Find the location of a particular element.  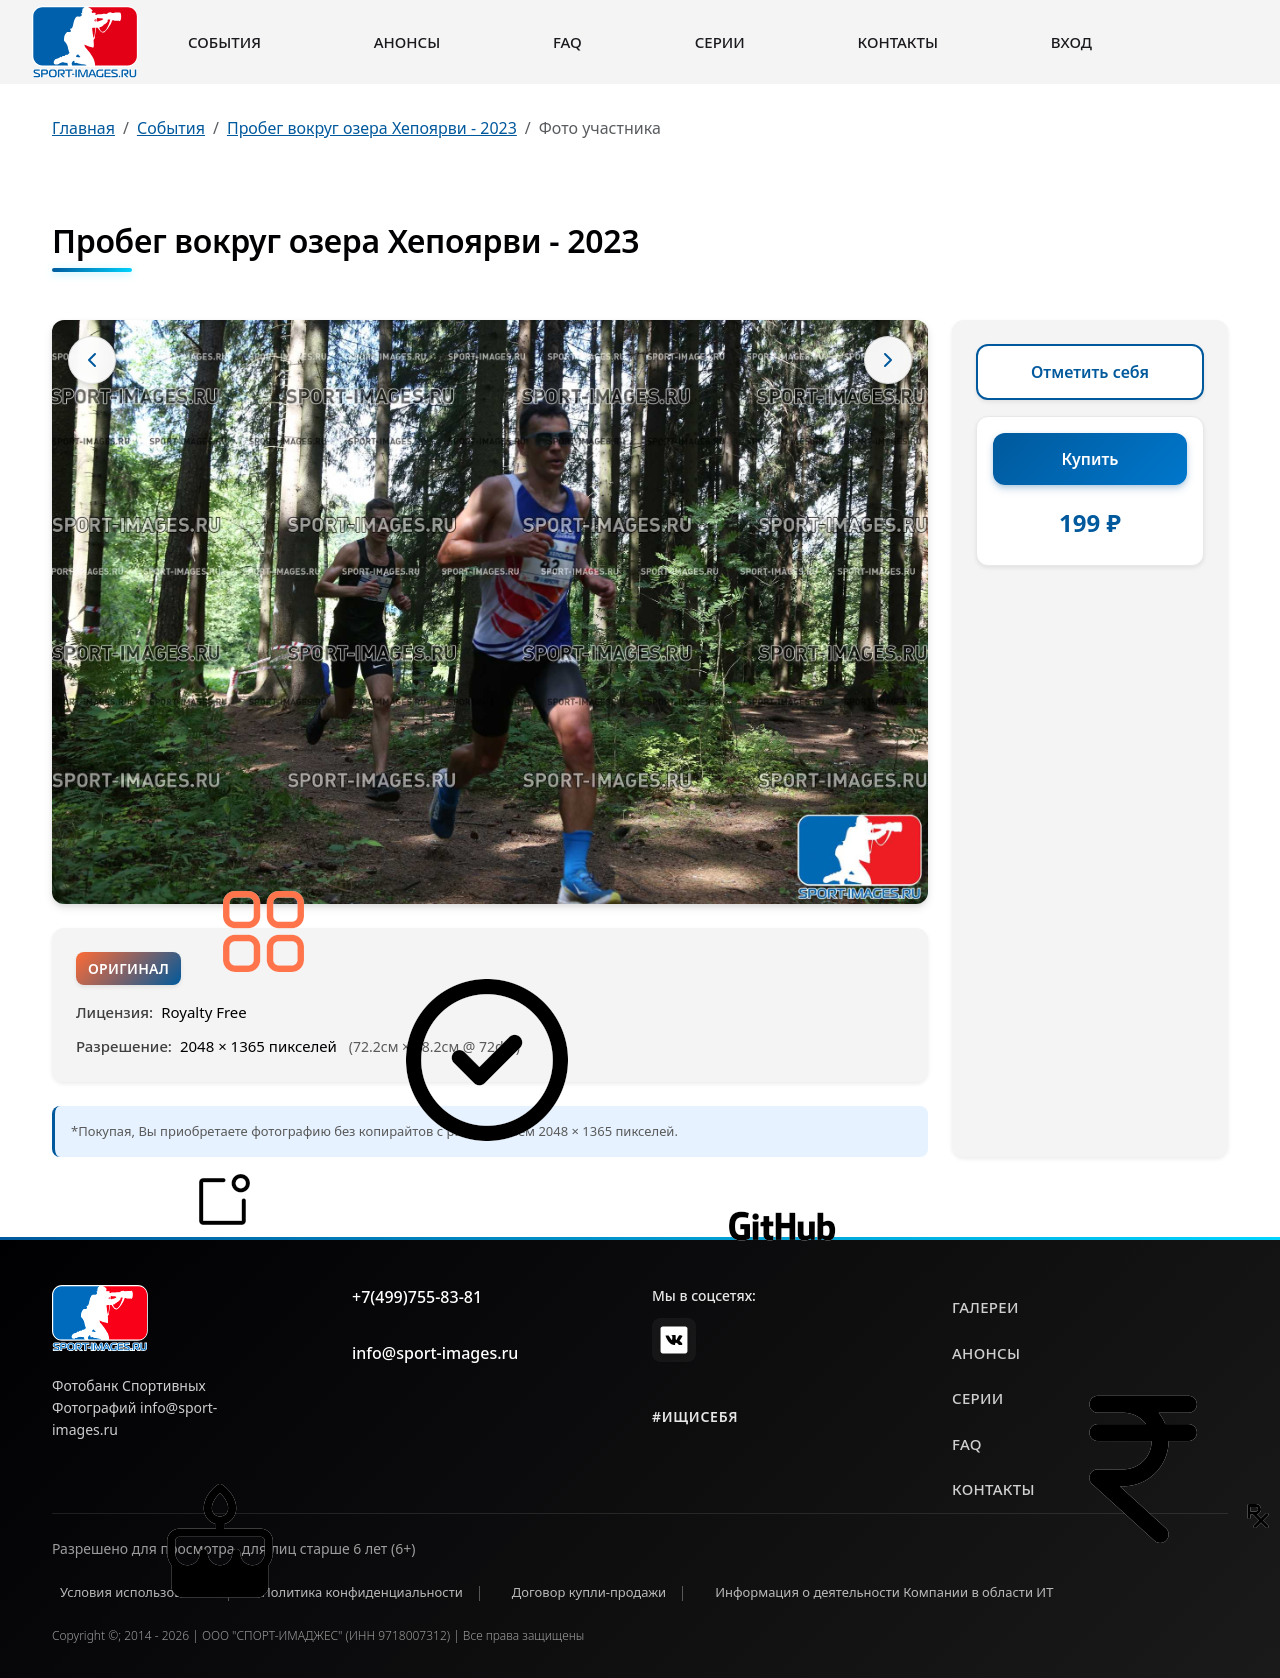

view price in Indian rupees is located at coordinates (1137, 1466).